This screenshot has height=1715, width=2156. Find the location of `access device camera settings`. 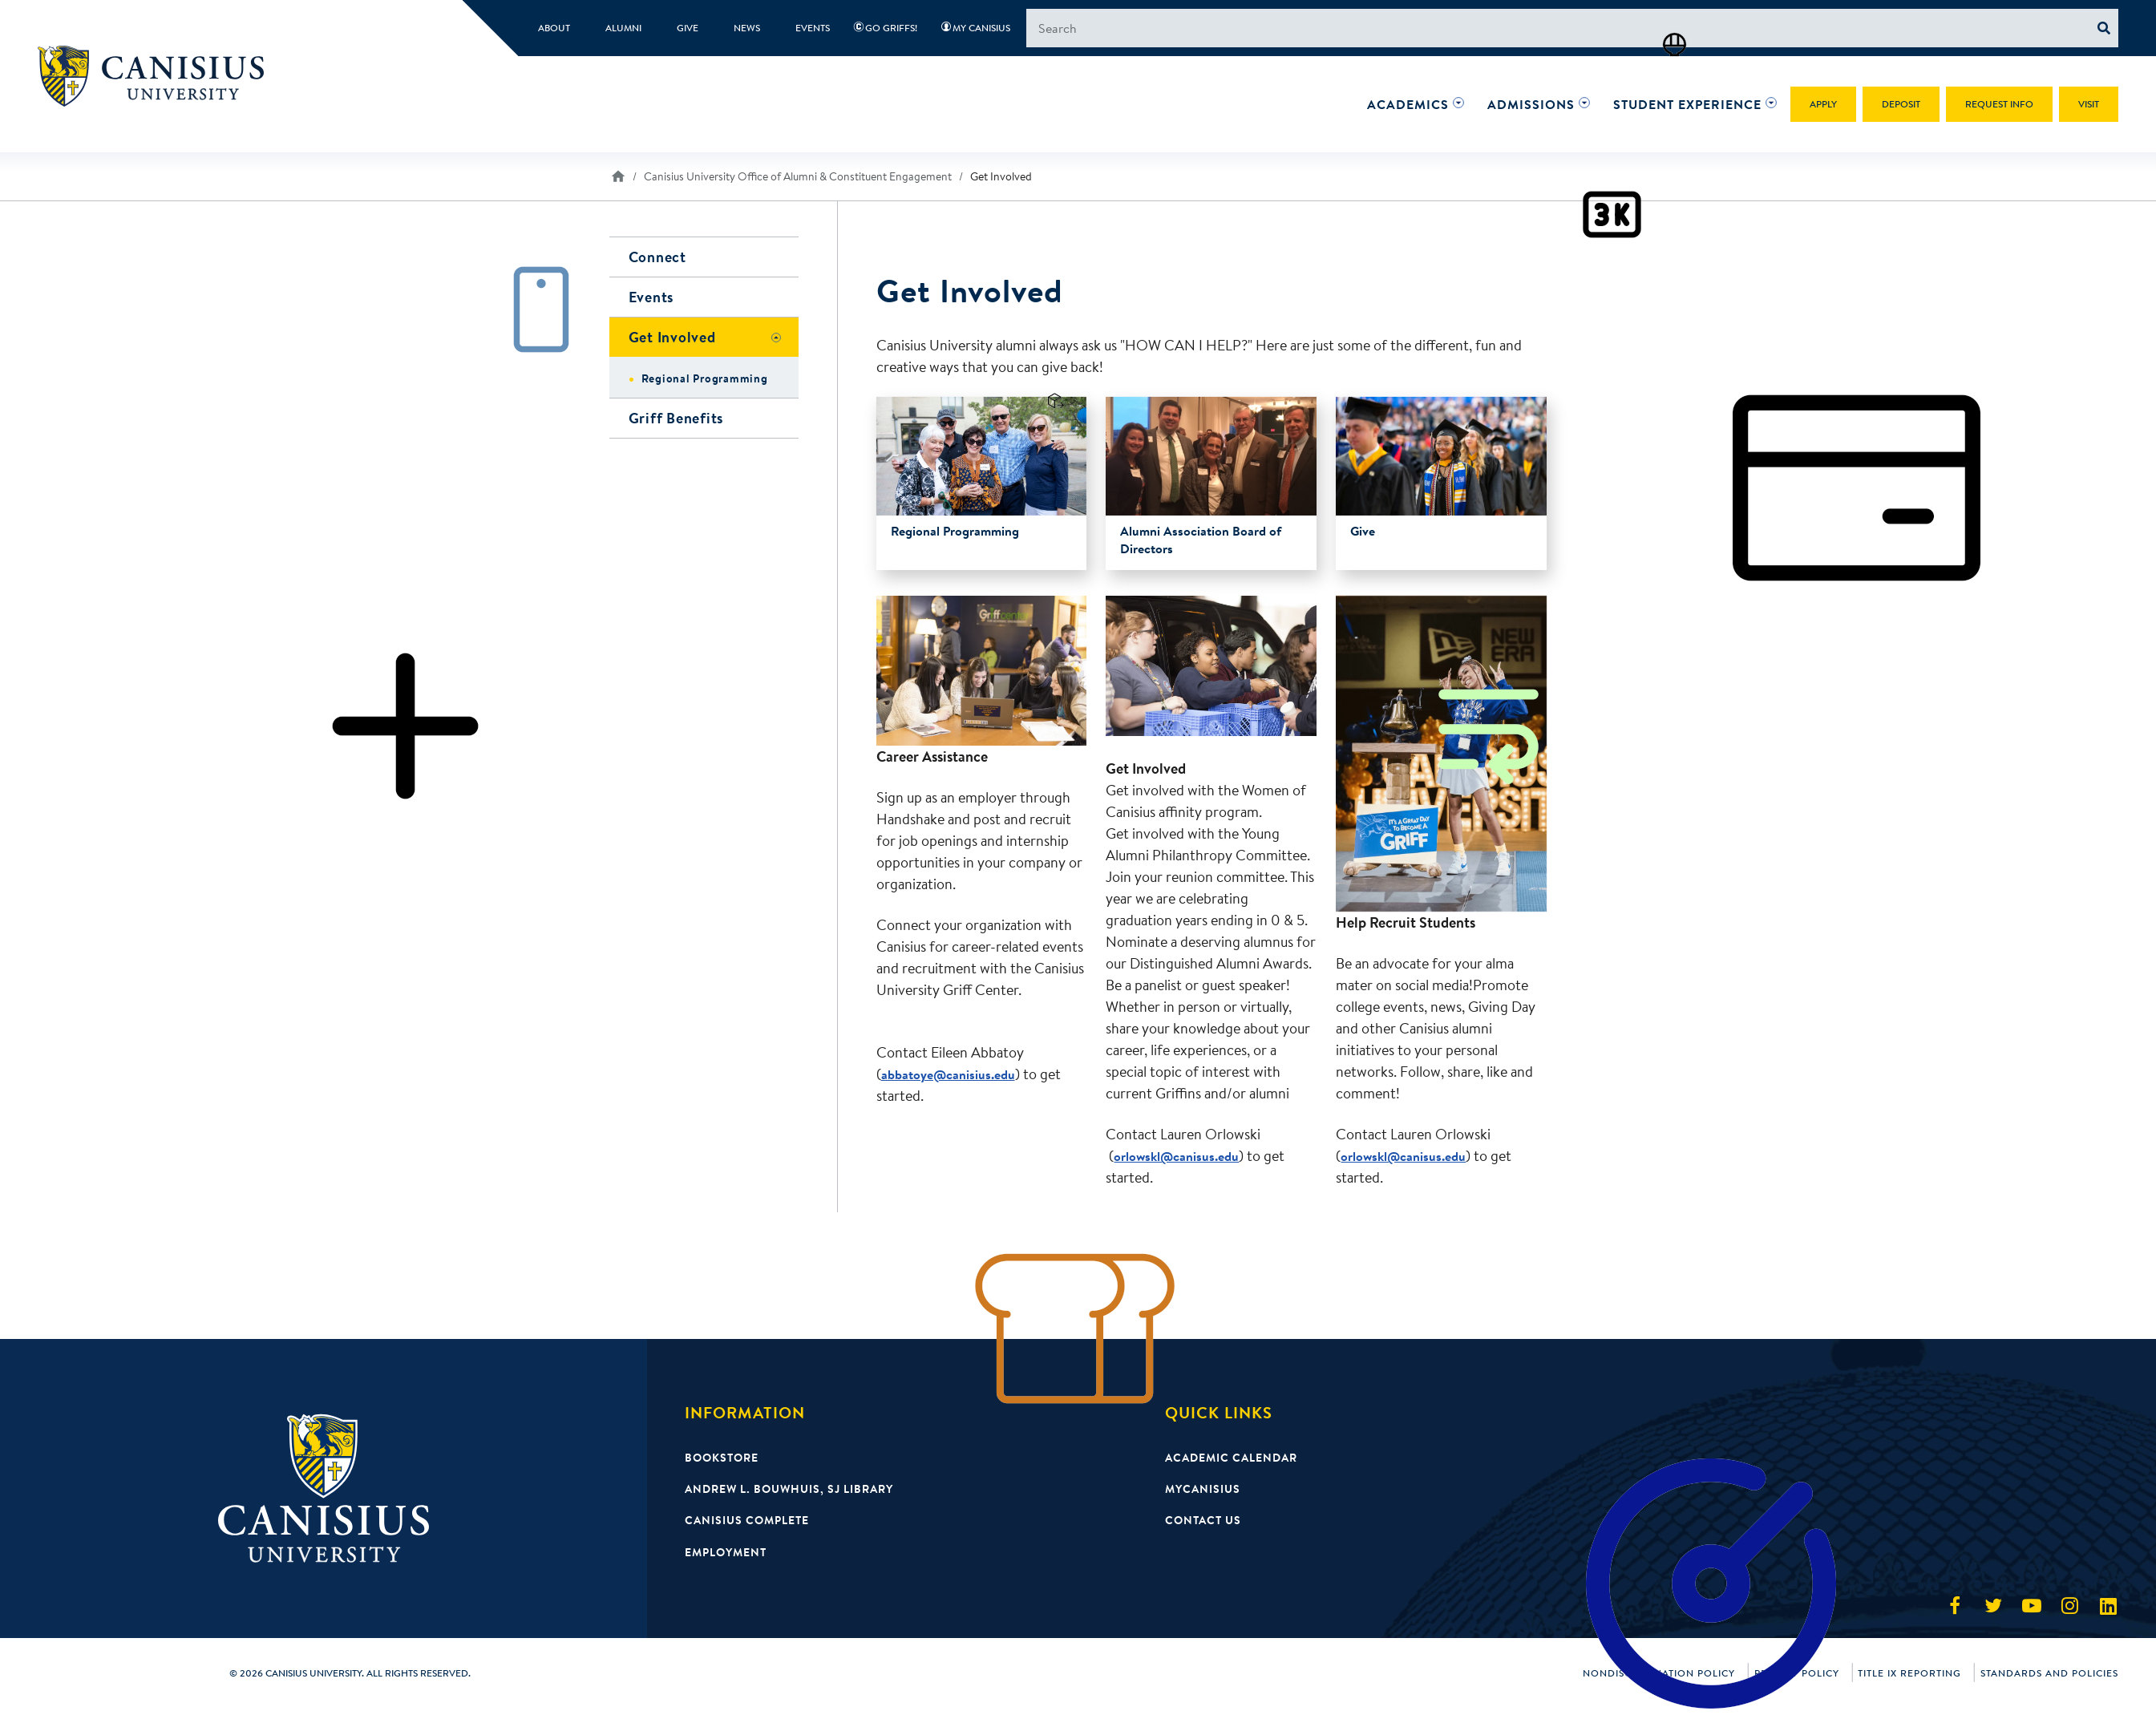

access device camera settings is located at coordinates (541, 309).